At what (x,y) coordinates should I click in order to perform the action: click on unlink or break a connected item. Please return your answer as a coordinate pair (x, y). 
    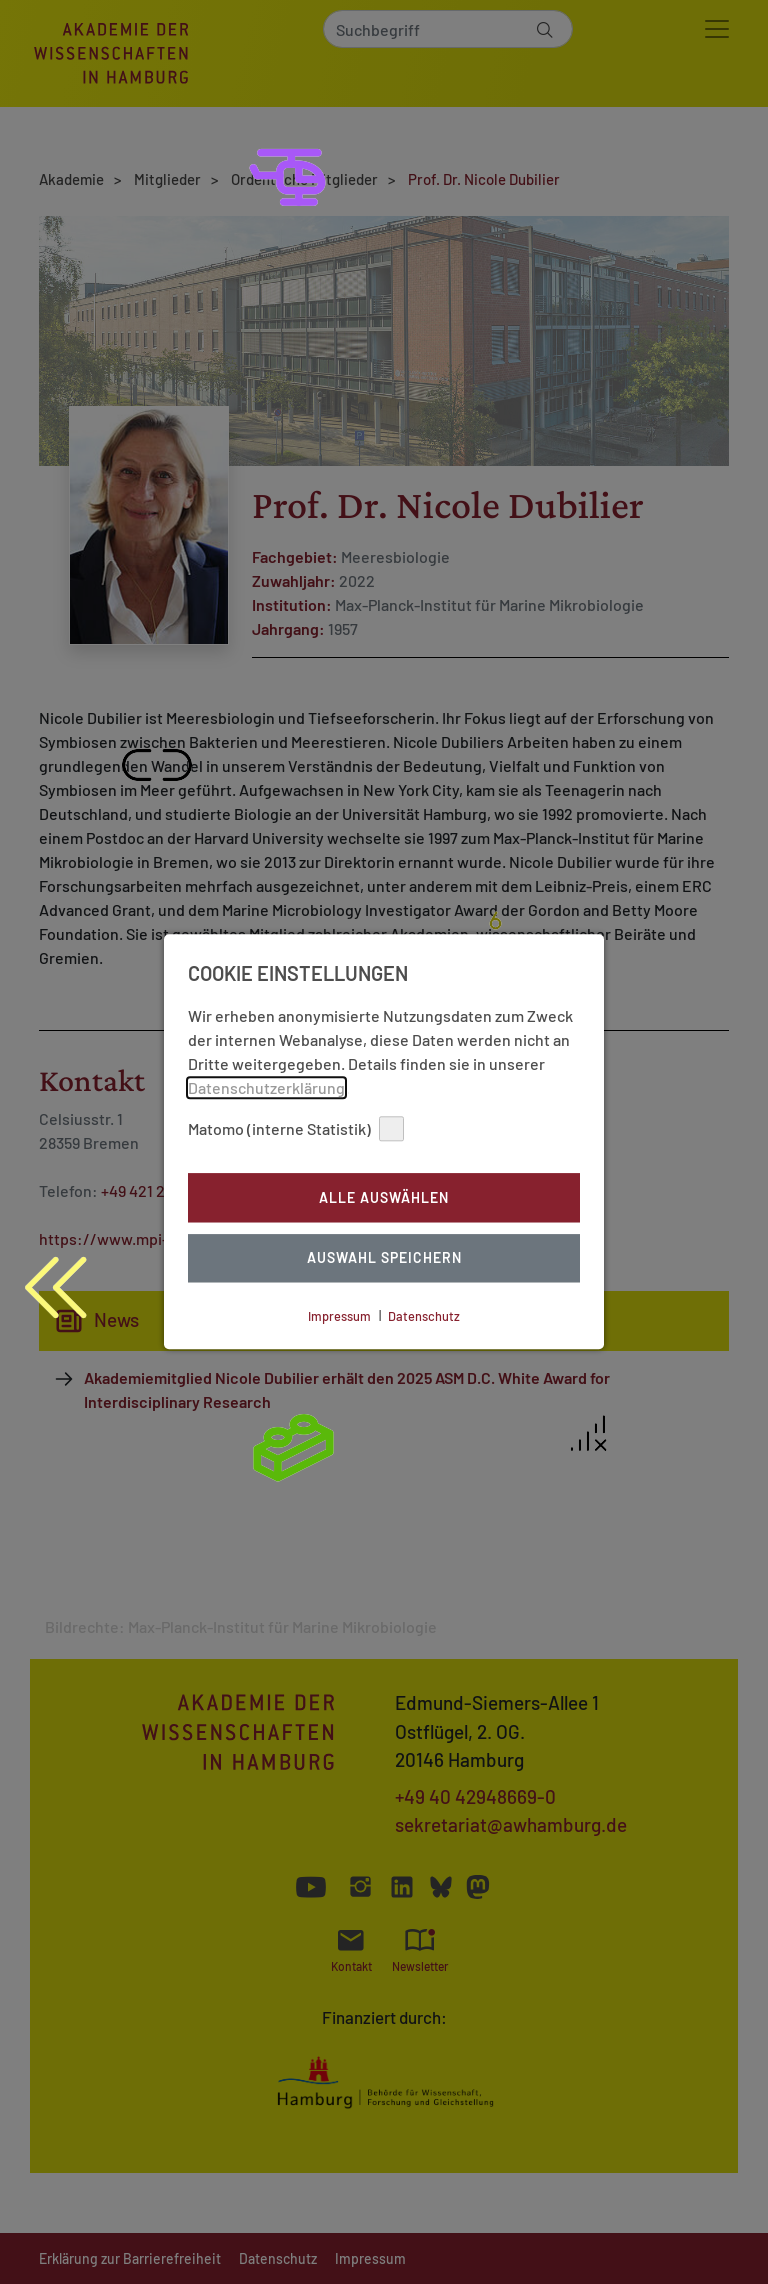
    Looking at the image, I should click on (157, 765).